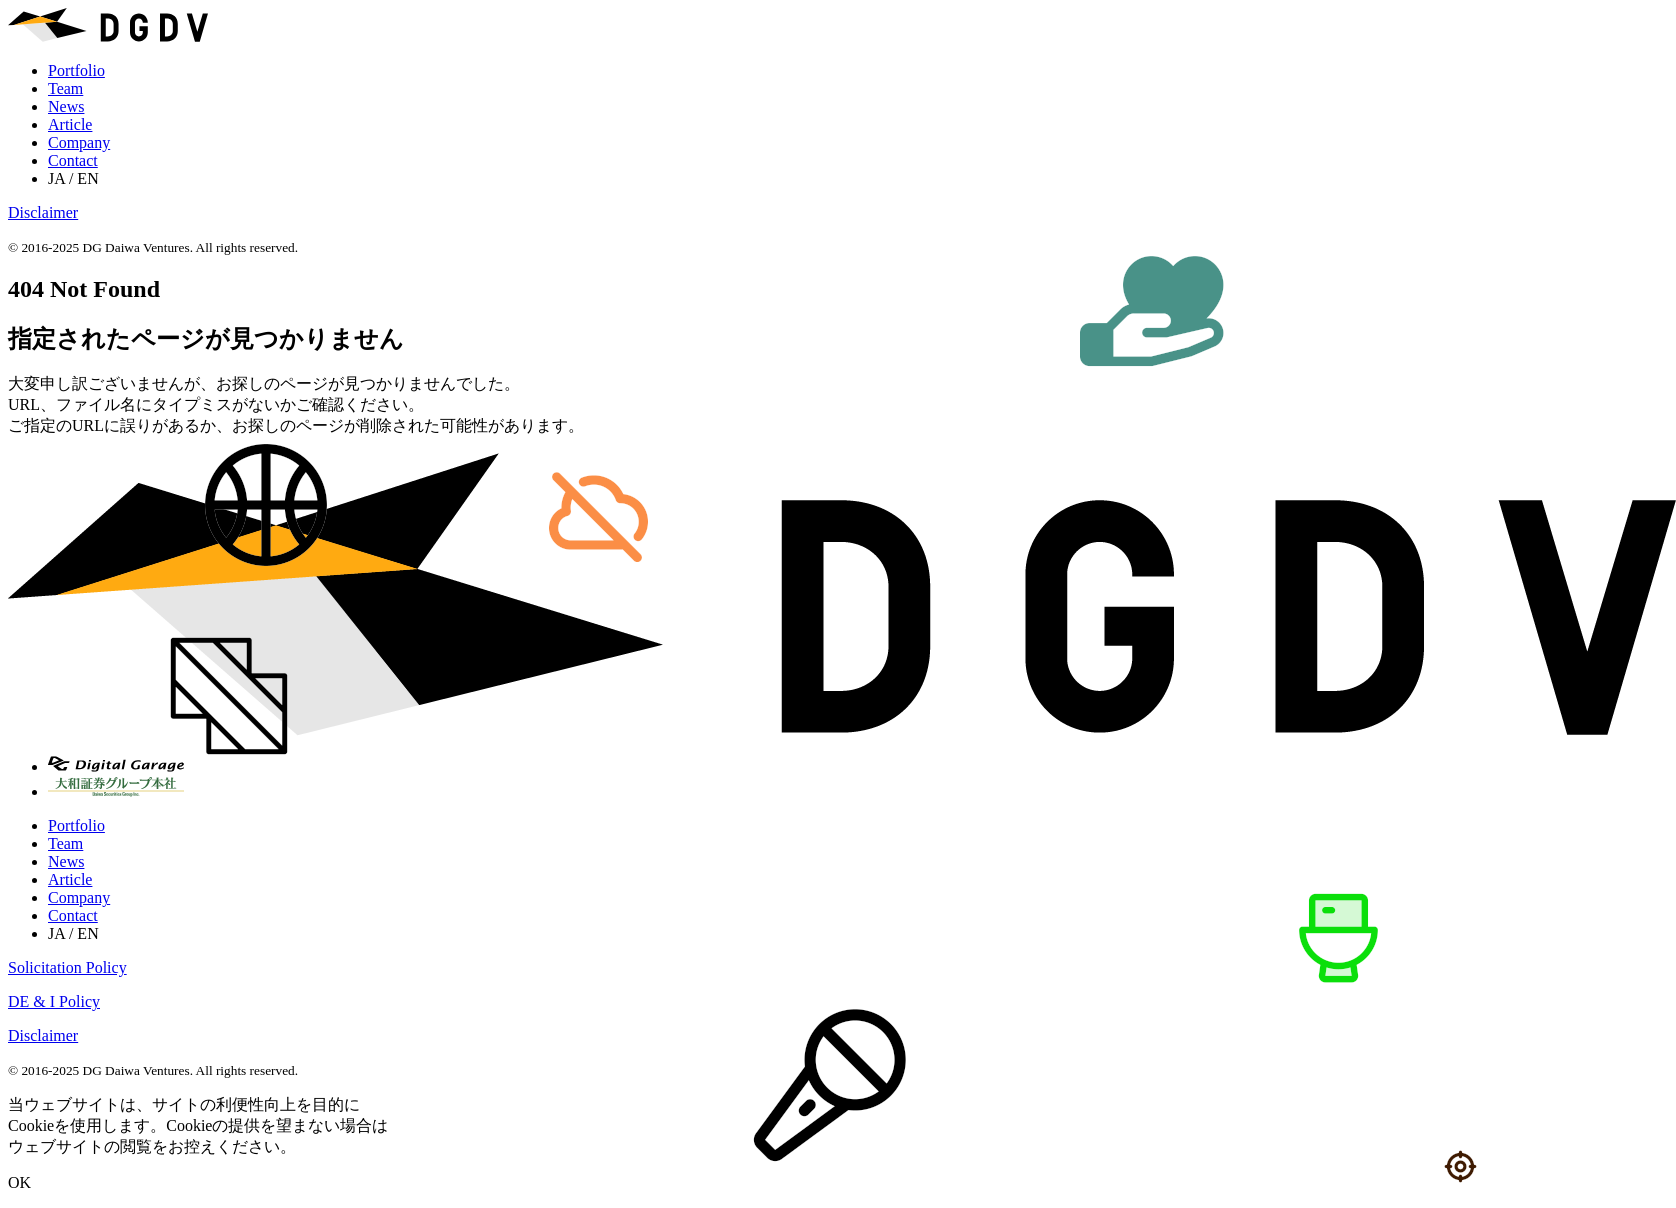 Image resolution: width=1676 pixels, height=1208 pixels. Describe the element at coordinates (229, 696) in the screenshot. I see `unite or merge two layers` at that location.